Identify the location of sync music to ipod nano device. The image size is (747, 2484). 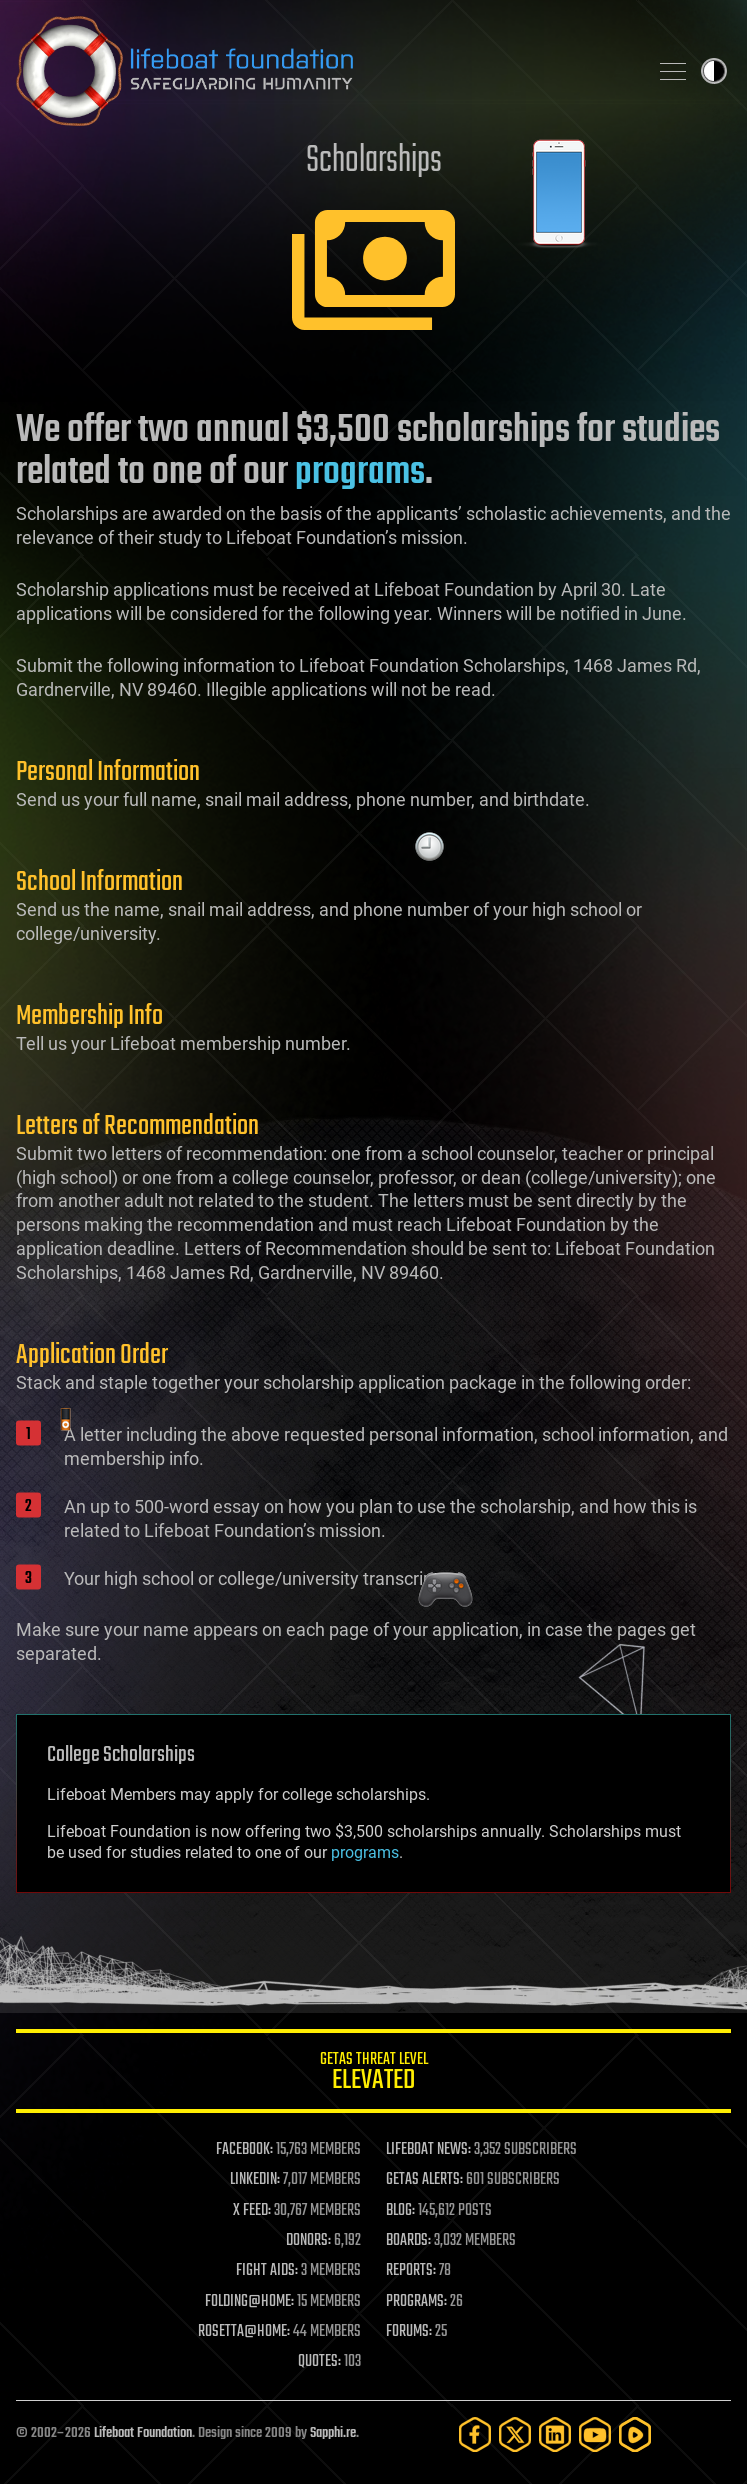
(65, 1419).